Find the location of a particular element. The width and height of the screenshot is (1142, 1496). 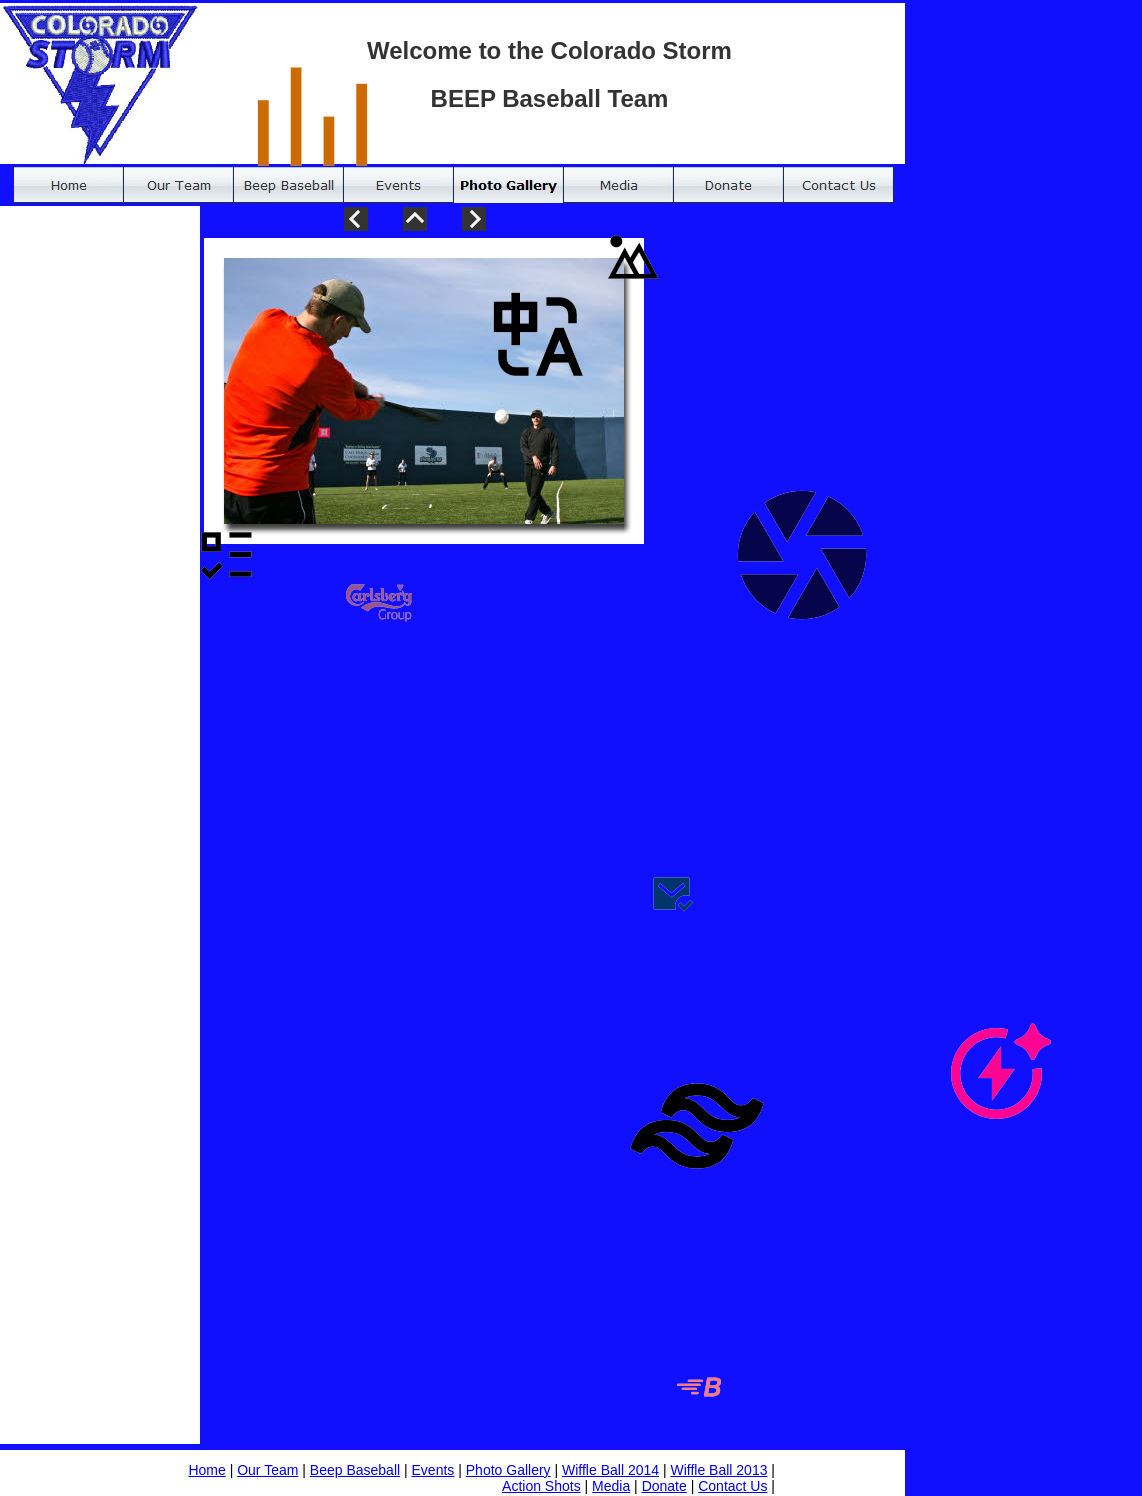

open rhythm music streaming app is located at coordinates (312, 116).